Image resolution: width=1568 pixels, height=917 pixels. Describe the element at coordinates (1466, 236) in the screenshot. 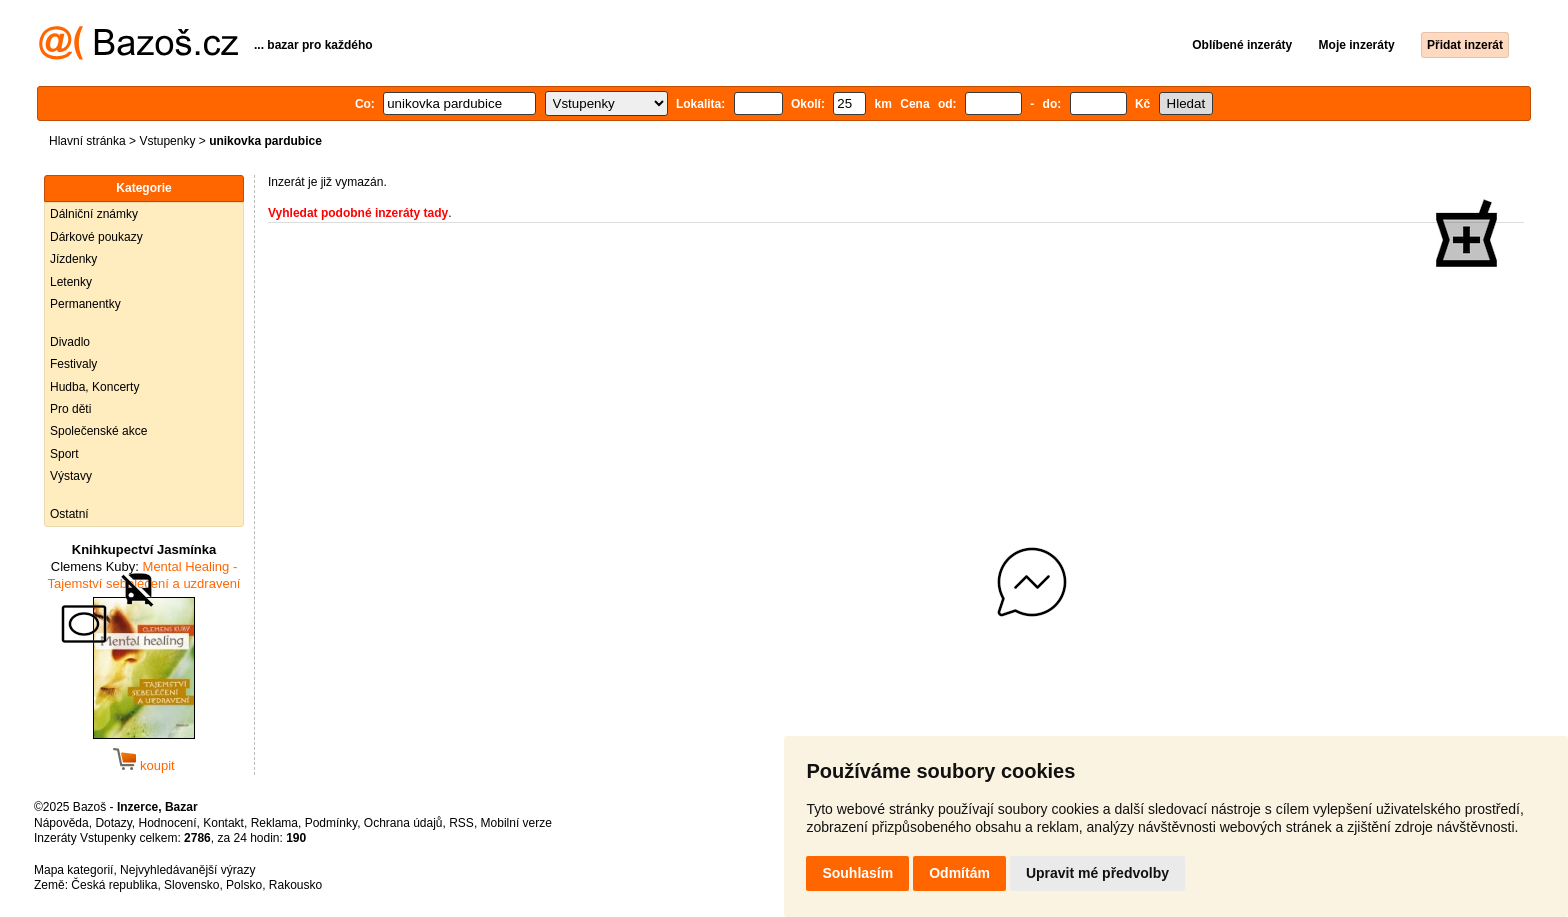

I see `find nearby pharmacies` at that location.